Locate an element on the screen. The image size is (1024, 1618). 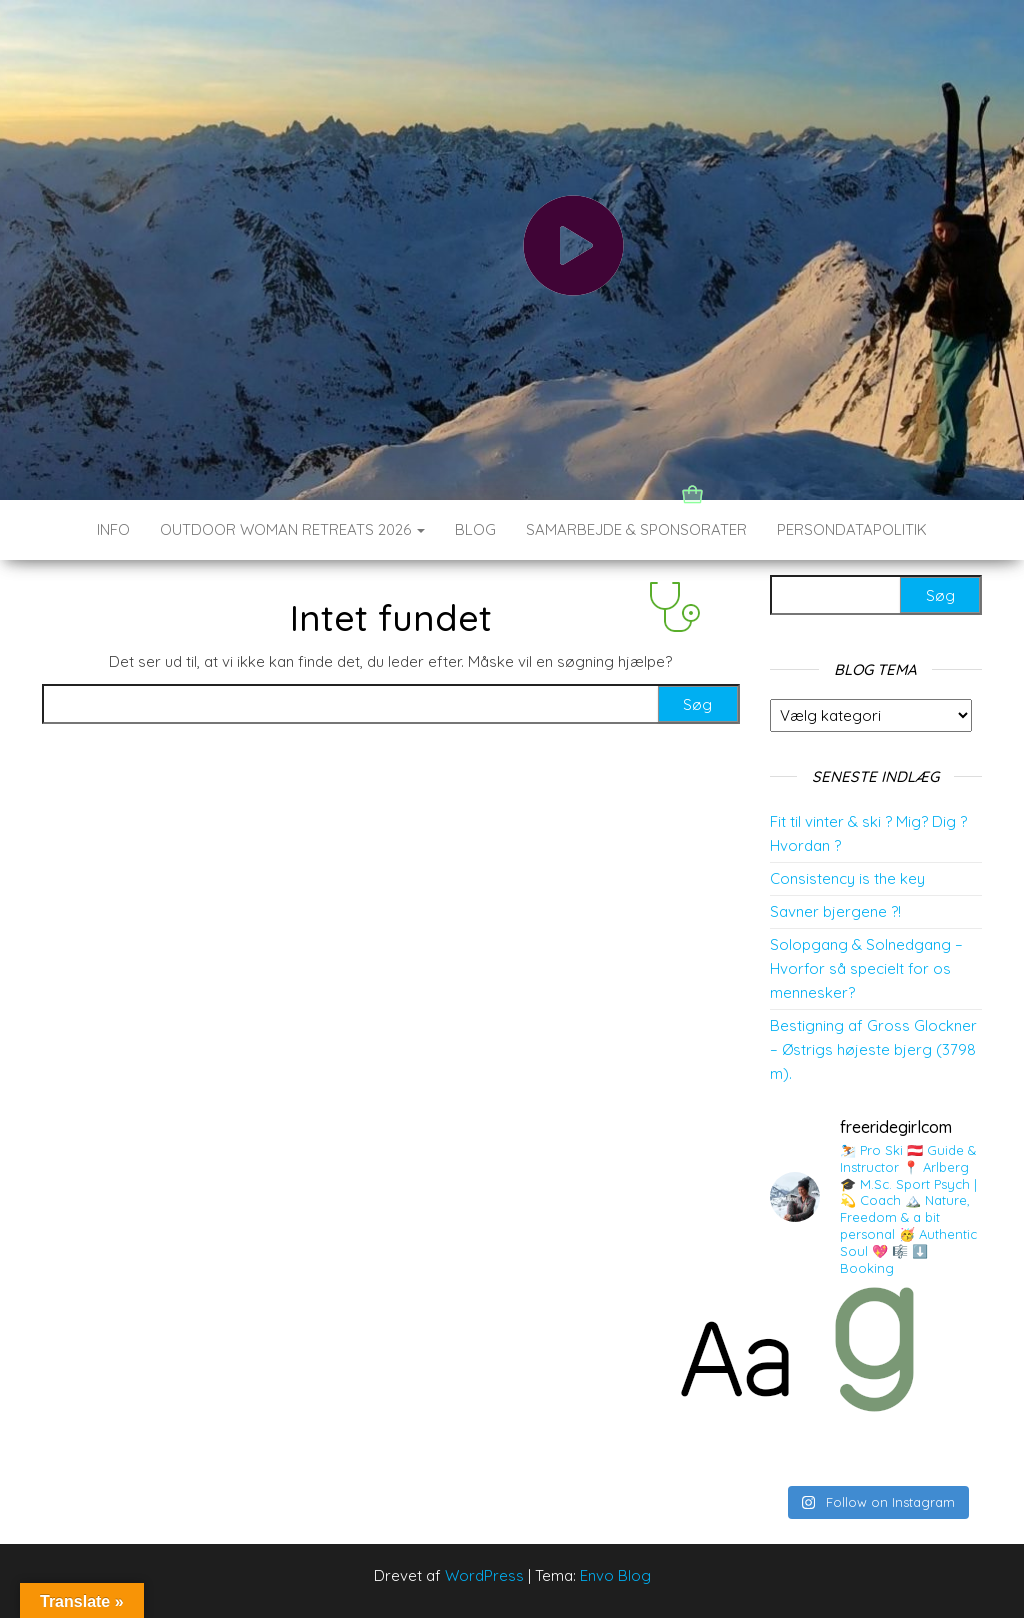
access health or medical features is located at coordinates (671, 605).